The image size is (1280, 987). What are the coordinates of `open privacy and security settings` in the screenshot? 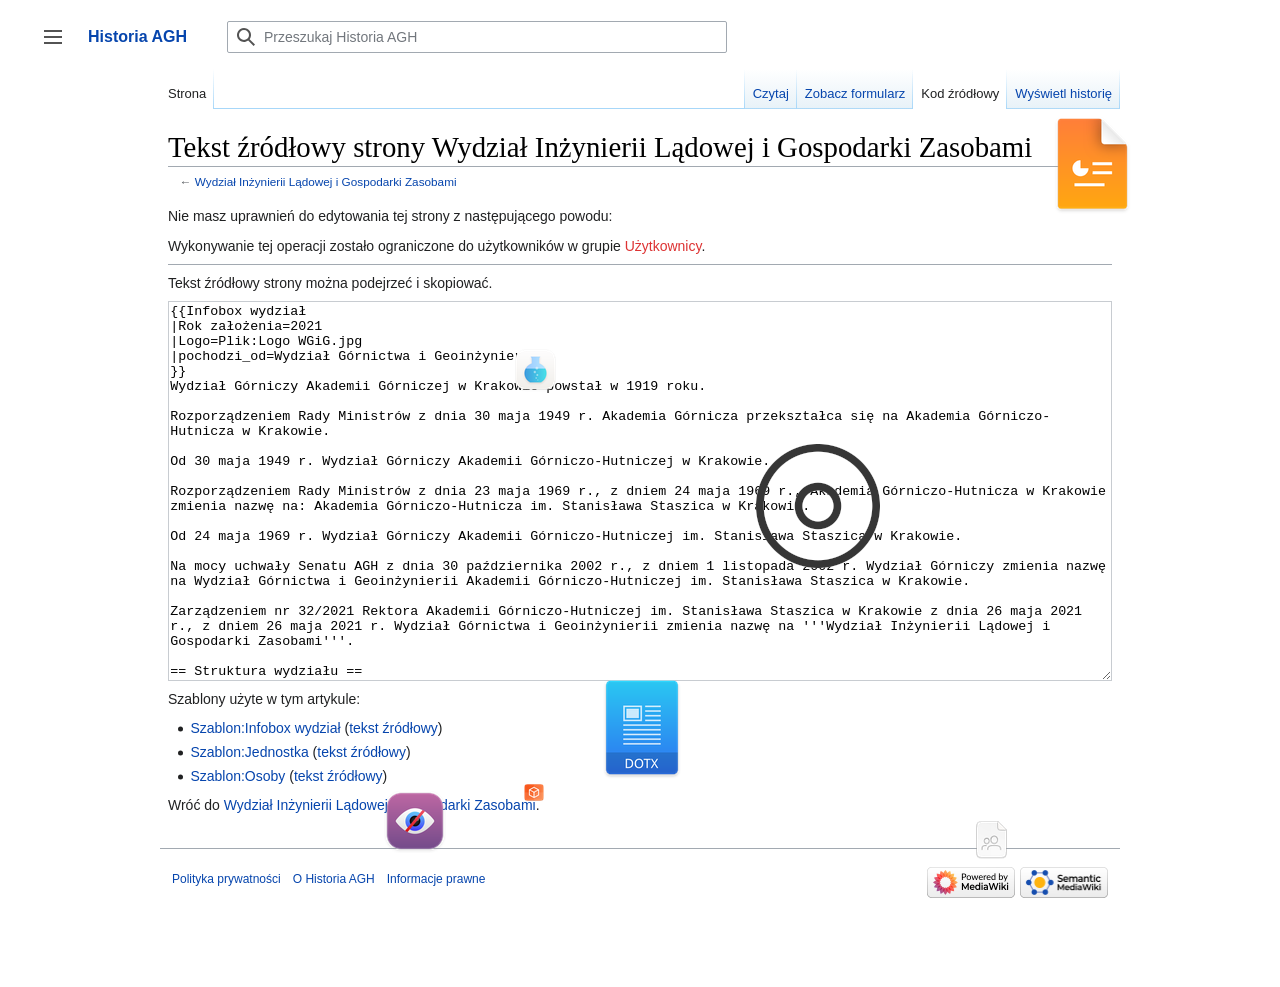 It's located at (415, 822).